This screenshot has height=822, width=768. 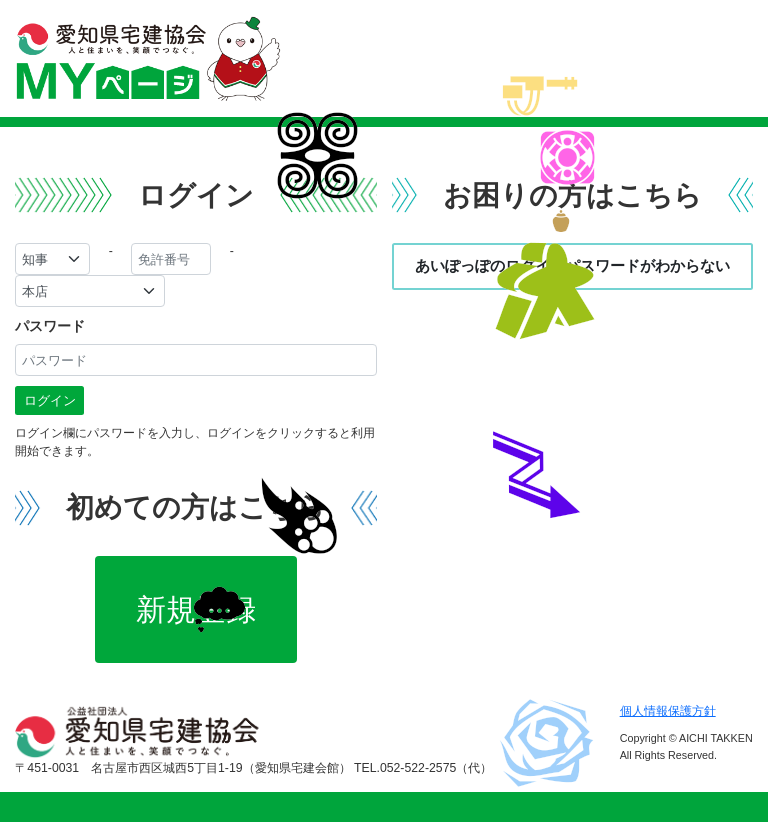 What do you see at coordinates (536, 475) in the screenshot?
I see `indicates a zigzag or multi-directional path` at bounding box center [536, 475].